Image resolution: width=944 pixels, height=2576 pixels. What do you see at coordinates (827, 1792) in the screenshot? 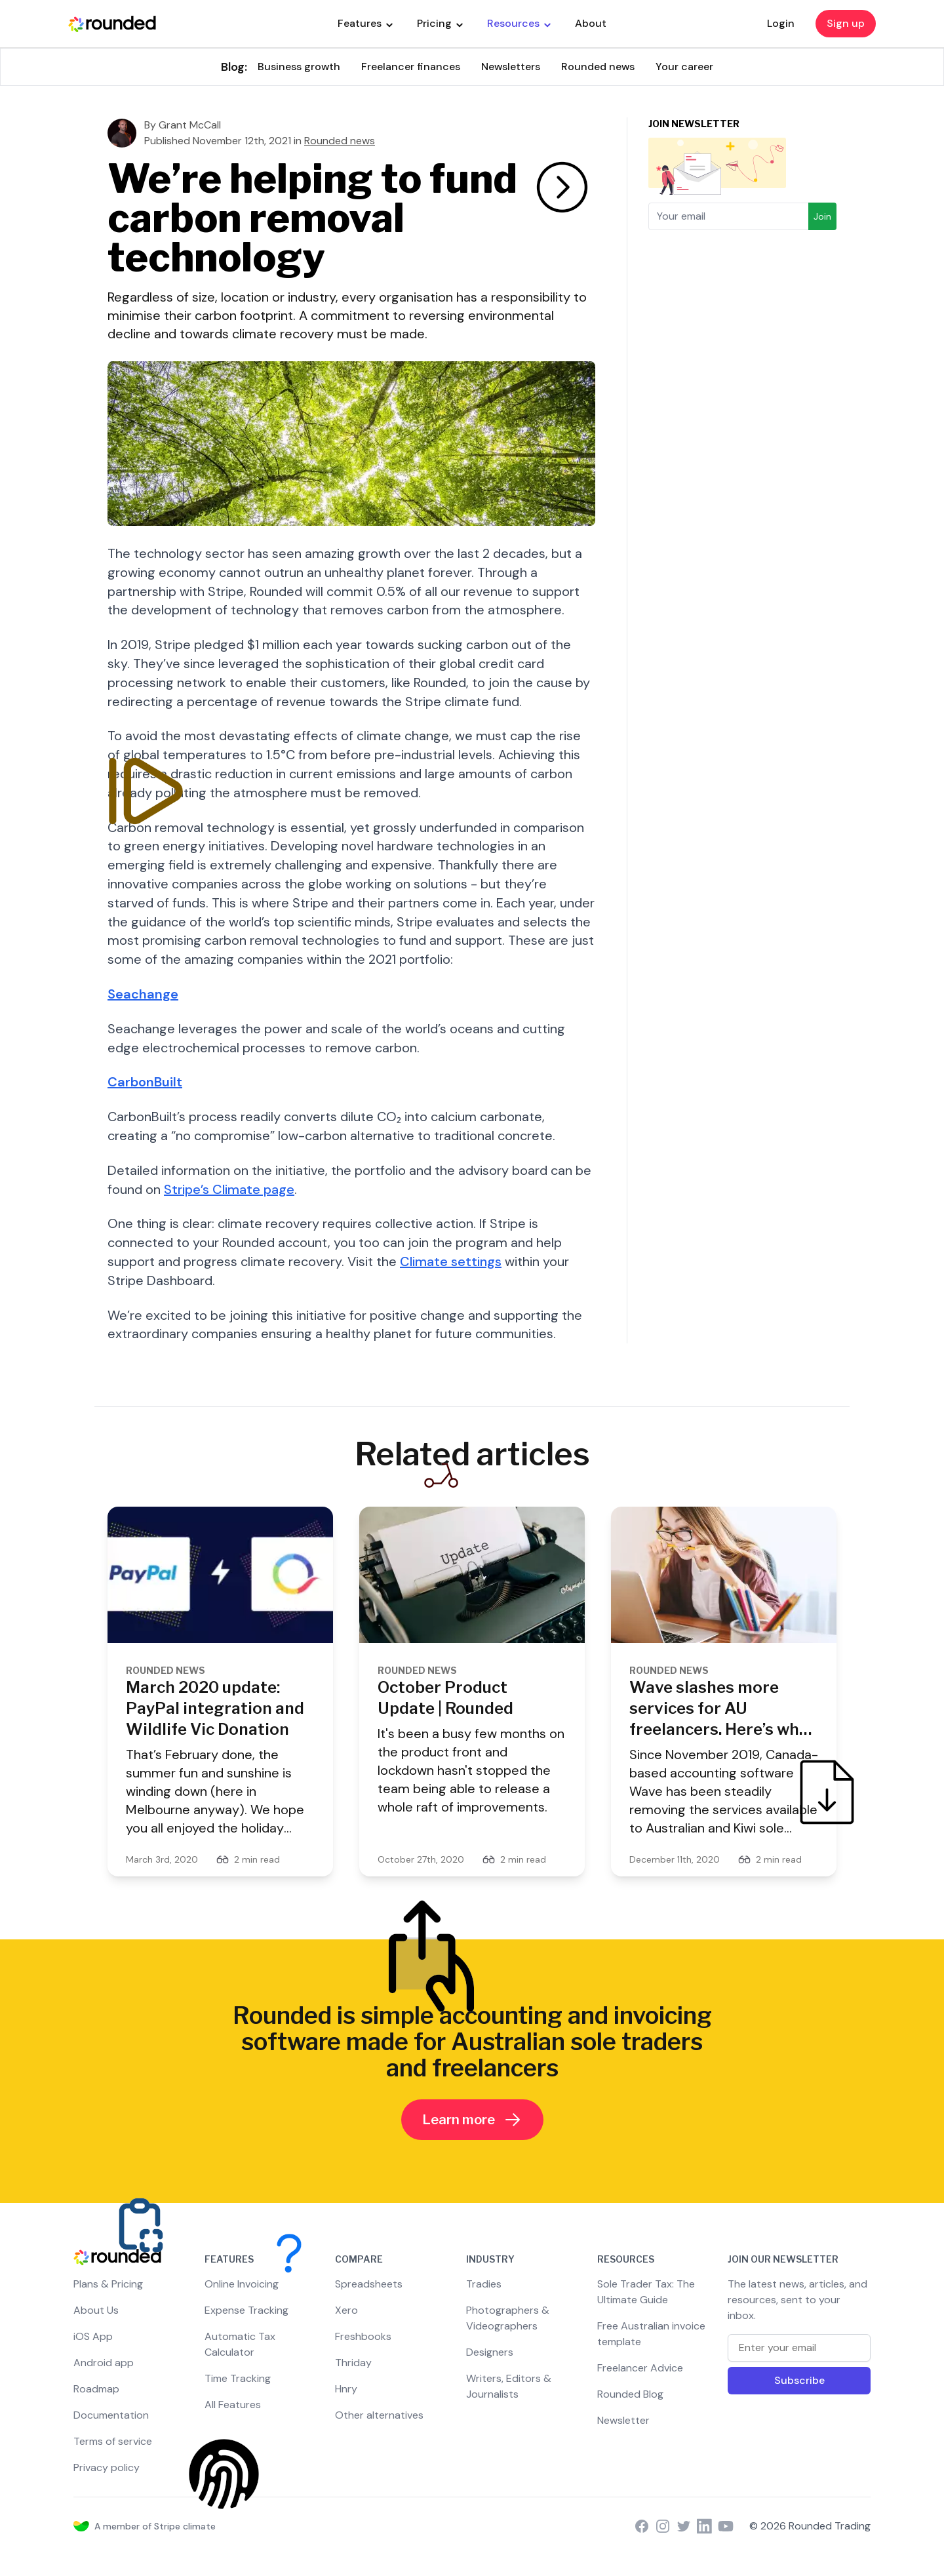
I see `download a file` at bounding box center [827, 1792].